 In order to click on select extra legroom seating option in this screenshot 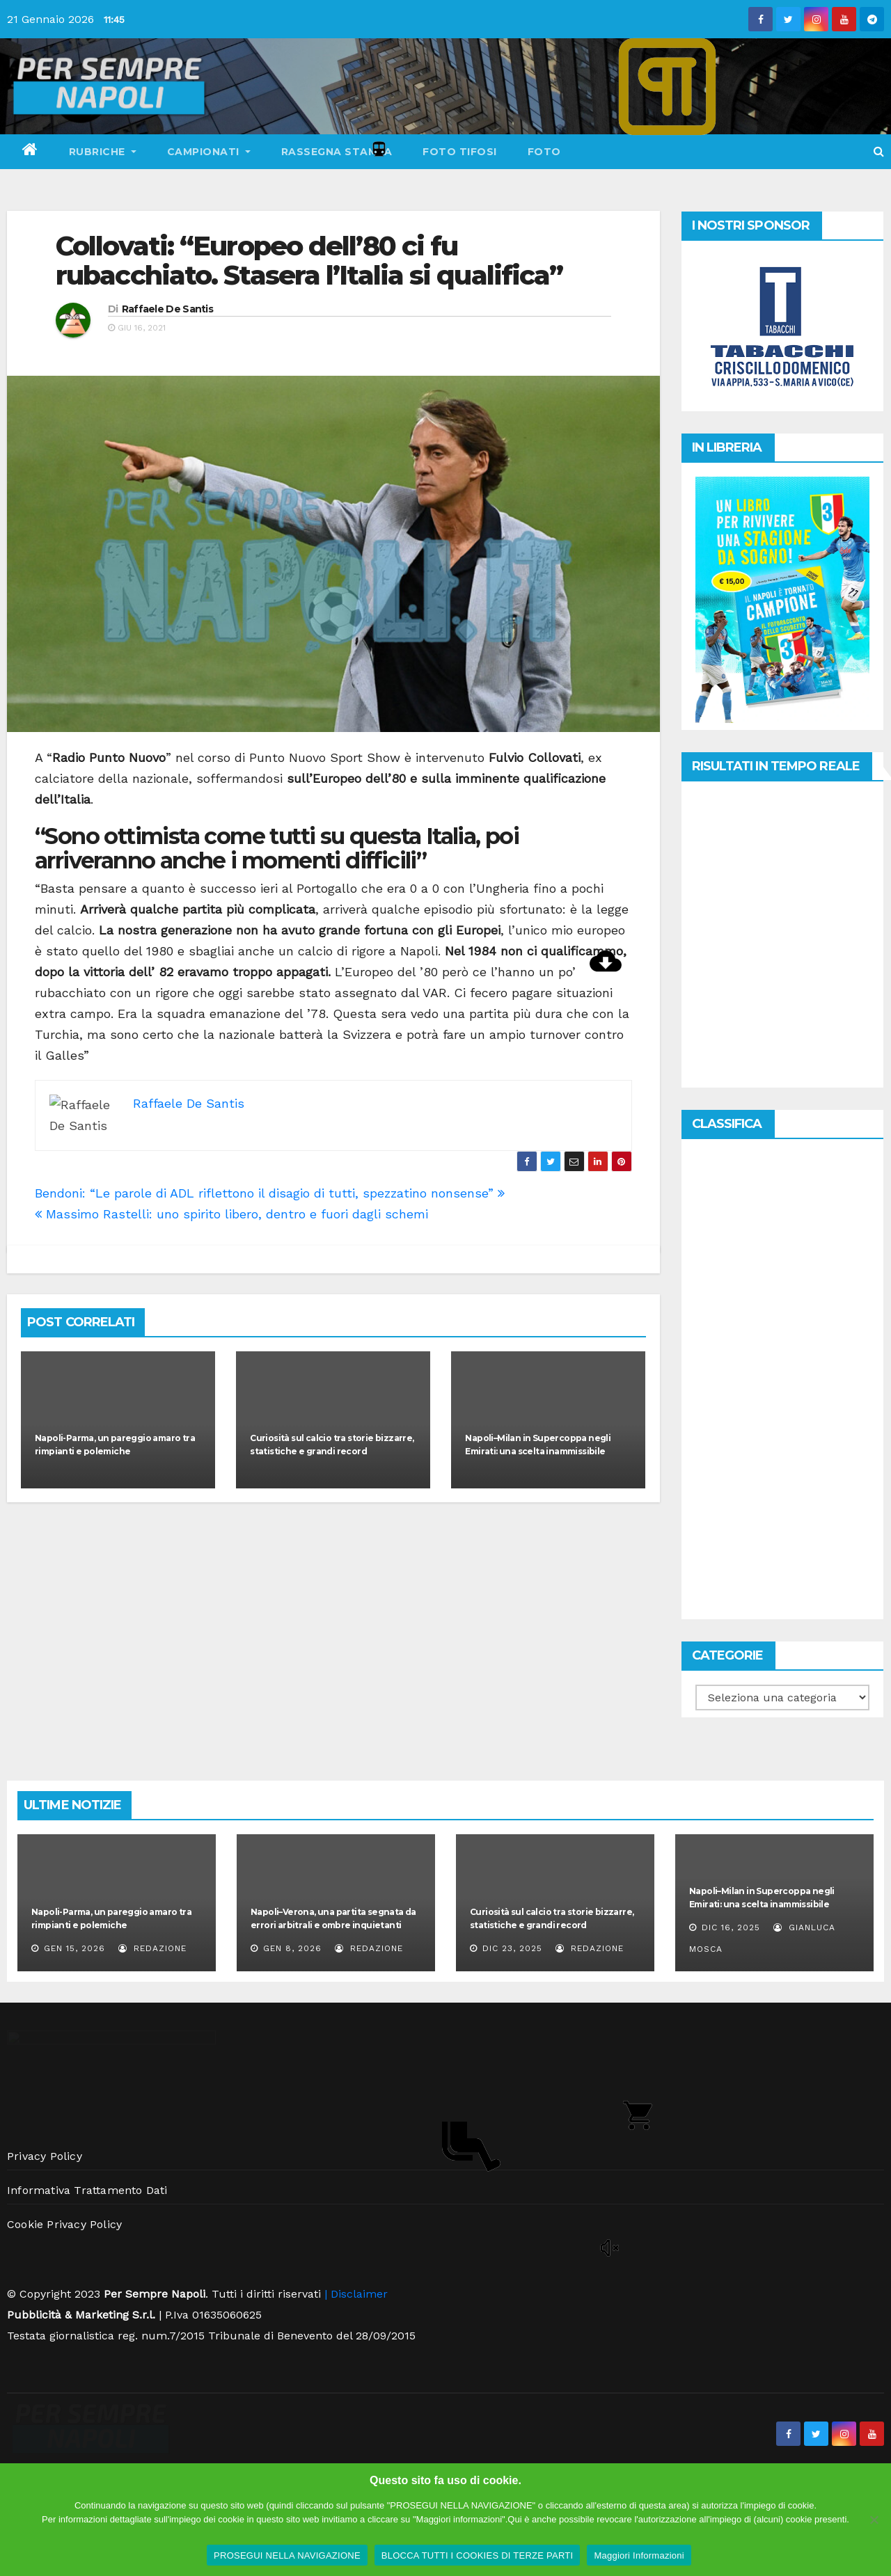, I will do `click(470, 2147)`.